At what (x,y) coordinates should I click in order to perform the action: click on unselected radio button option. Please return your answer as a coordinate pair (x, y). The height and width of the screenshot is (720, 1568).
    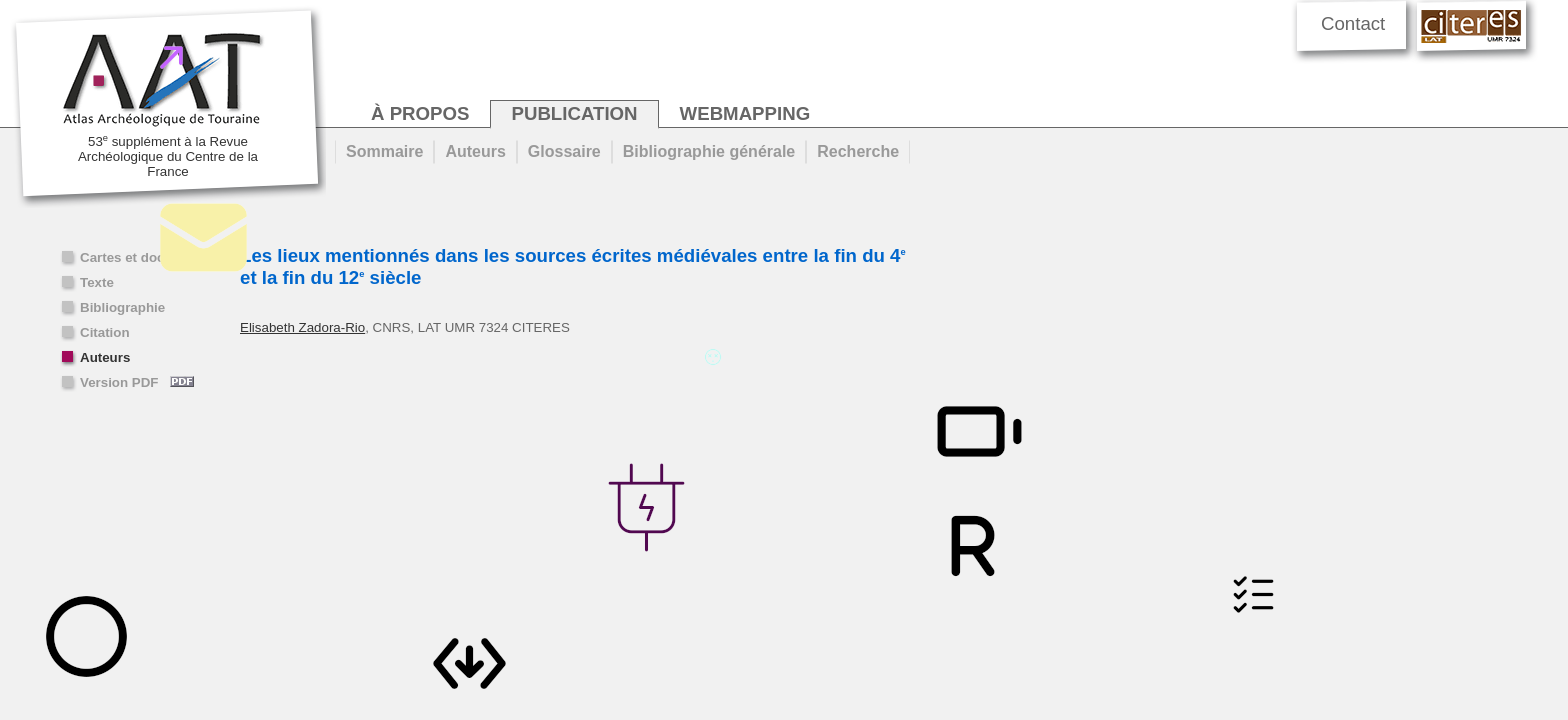
    Looking at the image, I should click on (86, 636).